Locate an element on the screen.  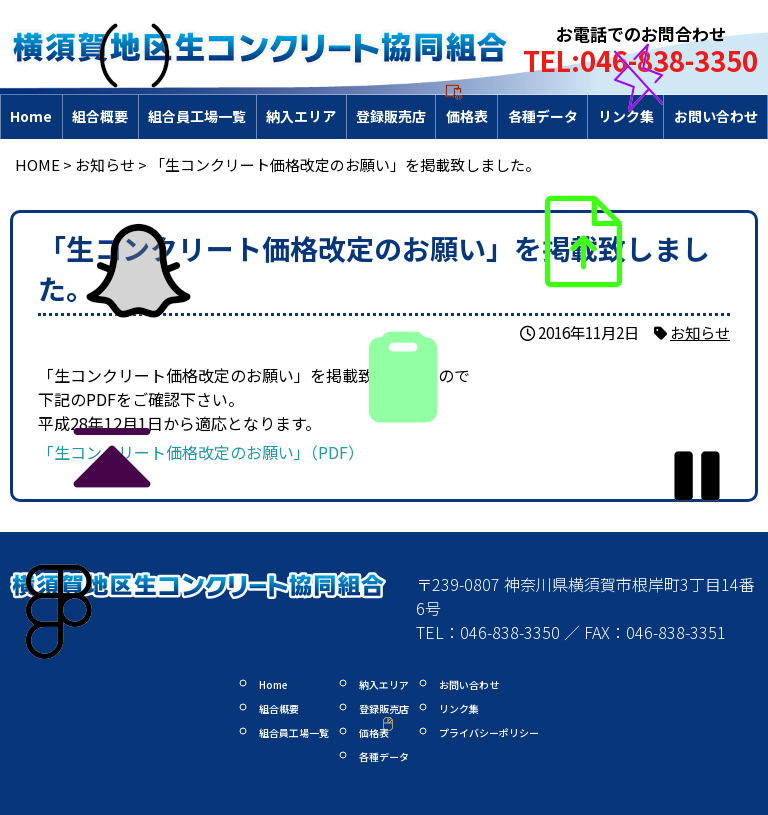
collapse to top or minimize panel is located at coordinates (112, 456).